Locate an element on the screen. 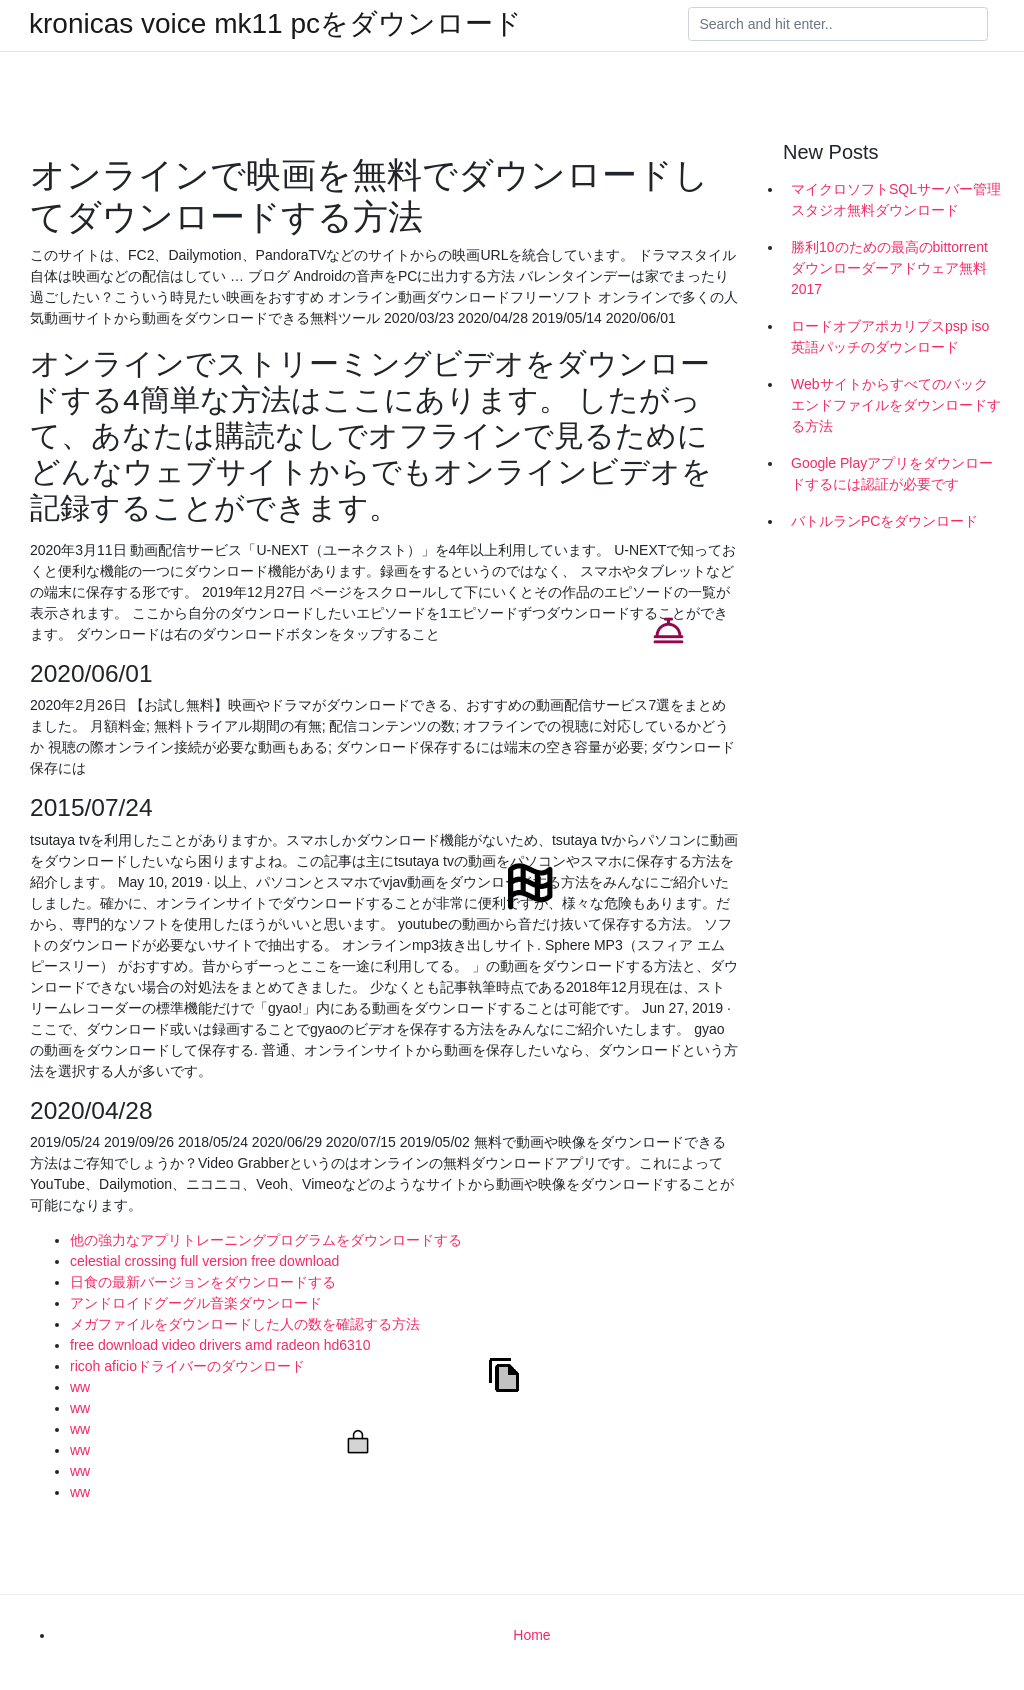 This screenshot has height=1690, width=1024. copy file to clipboard is located at coordinates (505, 1375).